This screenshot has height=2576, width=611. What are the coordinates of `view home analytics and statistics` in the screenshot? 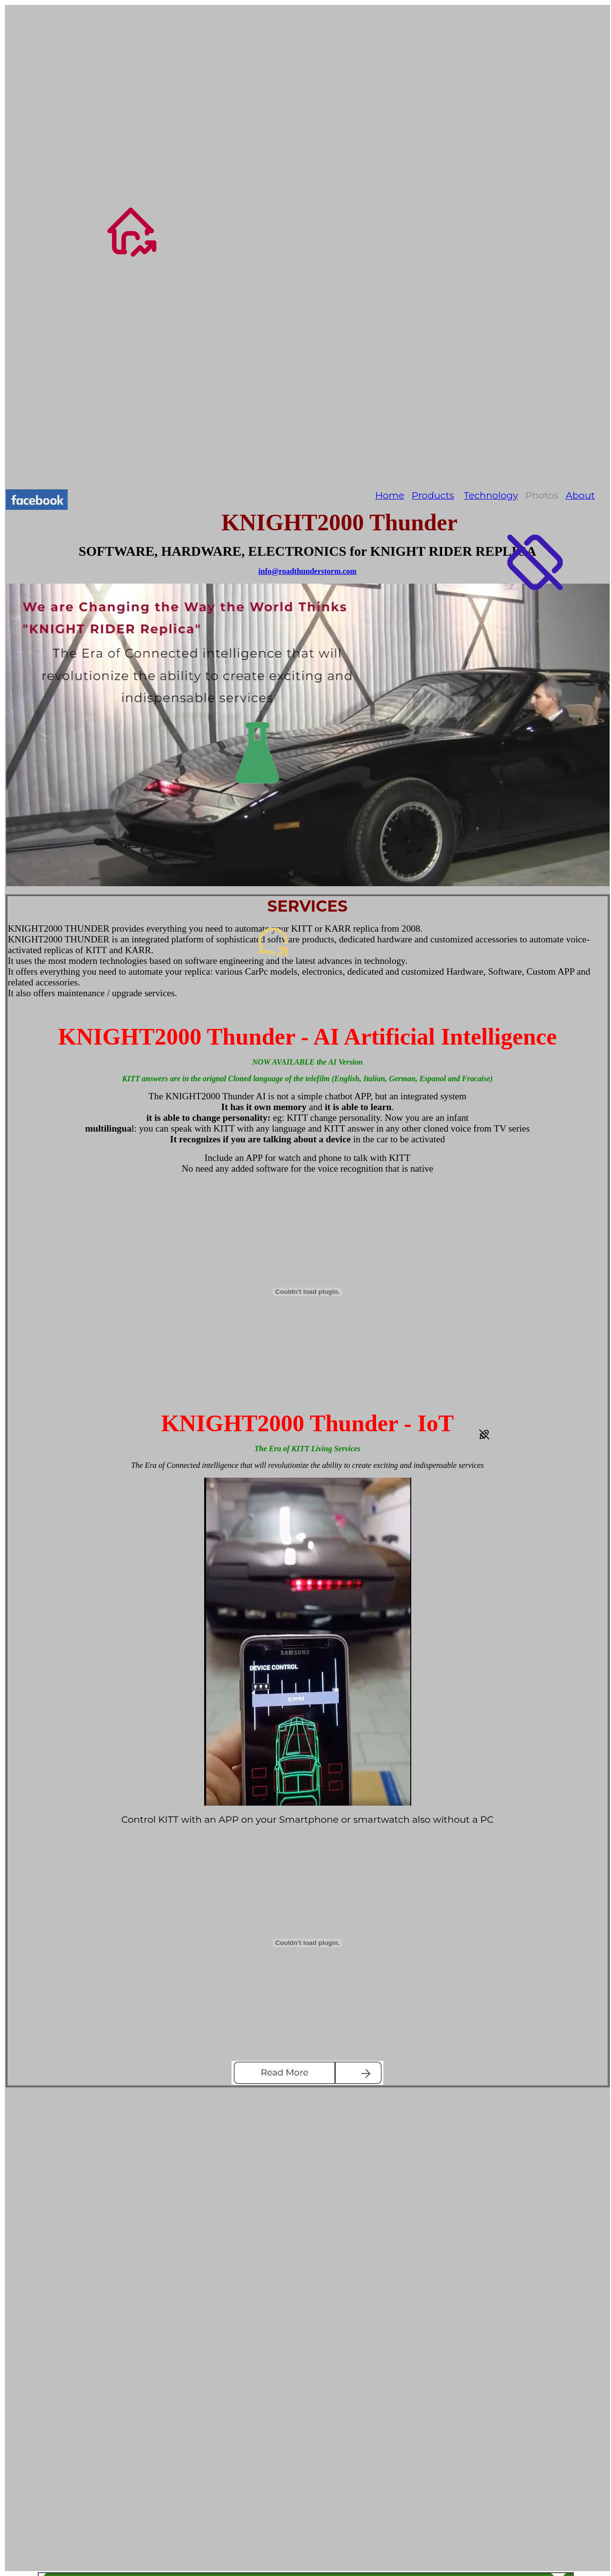 It's located at (130, 231).